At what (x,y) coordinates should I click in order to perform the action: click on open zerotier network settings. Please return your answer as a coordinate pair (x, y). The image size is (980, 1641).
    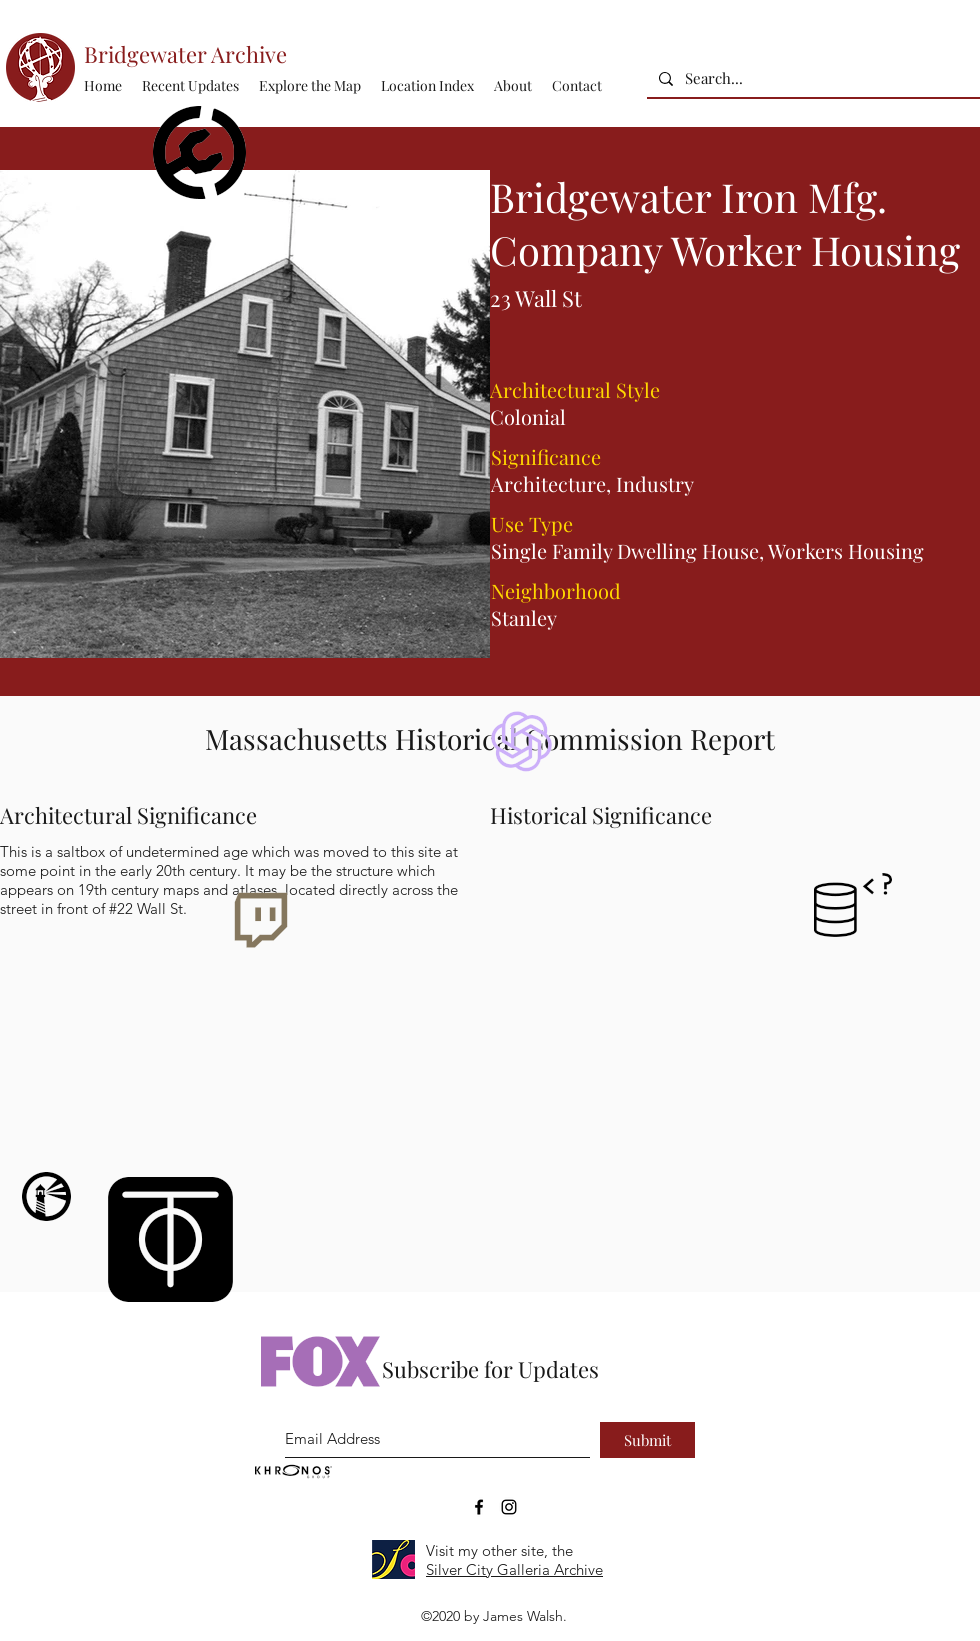
    Looking at the image, I should click on (170, 1239).